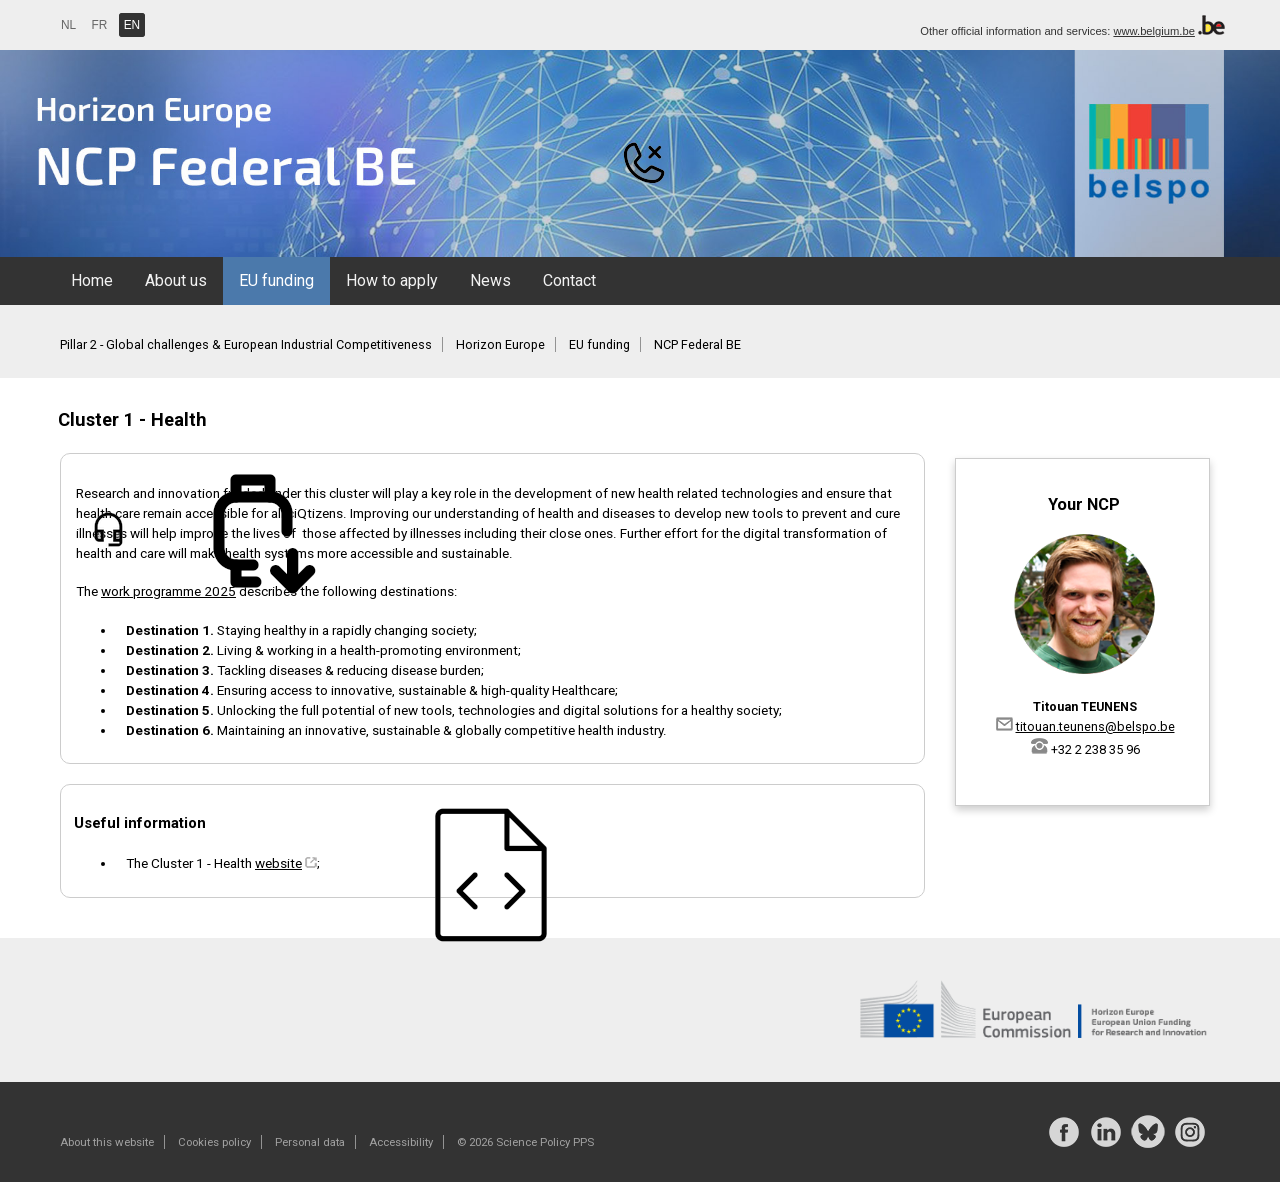 The height and width of the screenshot is (1182, 1280). Describe the element at coordinates (645, 162) in the screenshot. I see `end or decline a phone call` at that location.